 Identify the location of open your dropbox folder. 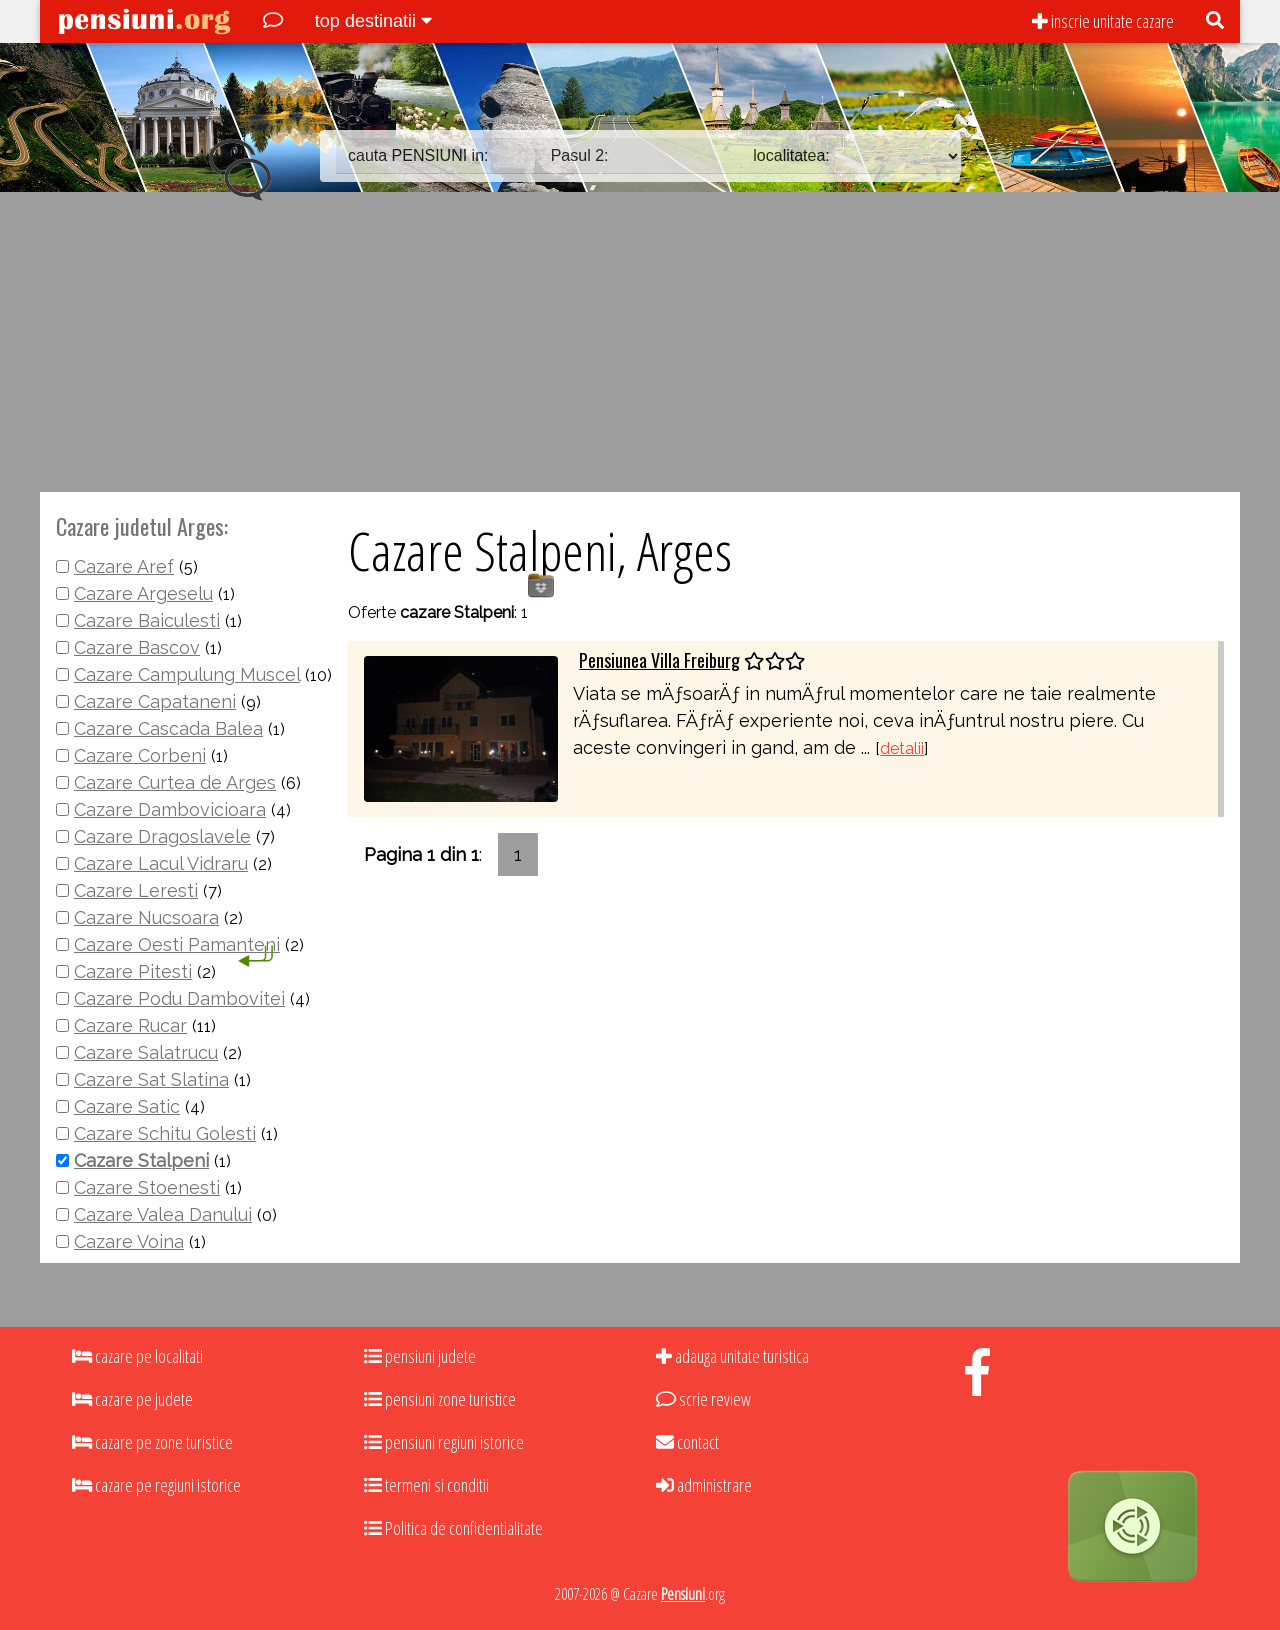
(541, 585).